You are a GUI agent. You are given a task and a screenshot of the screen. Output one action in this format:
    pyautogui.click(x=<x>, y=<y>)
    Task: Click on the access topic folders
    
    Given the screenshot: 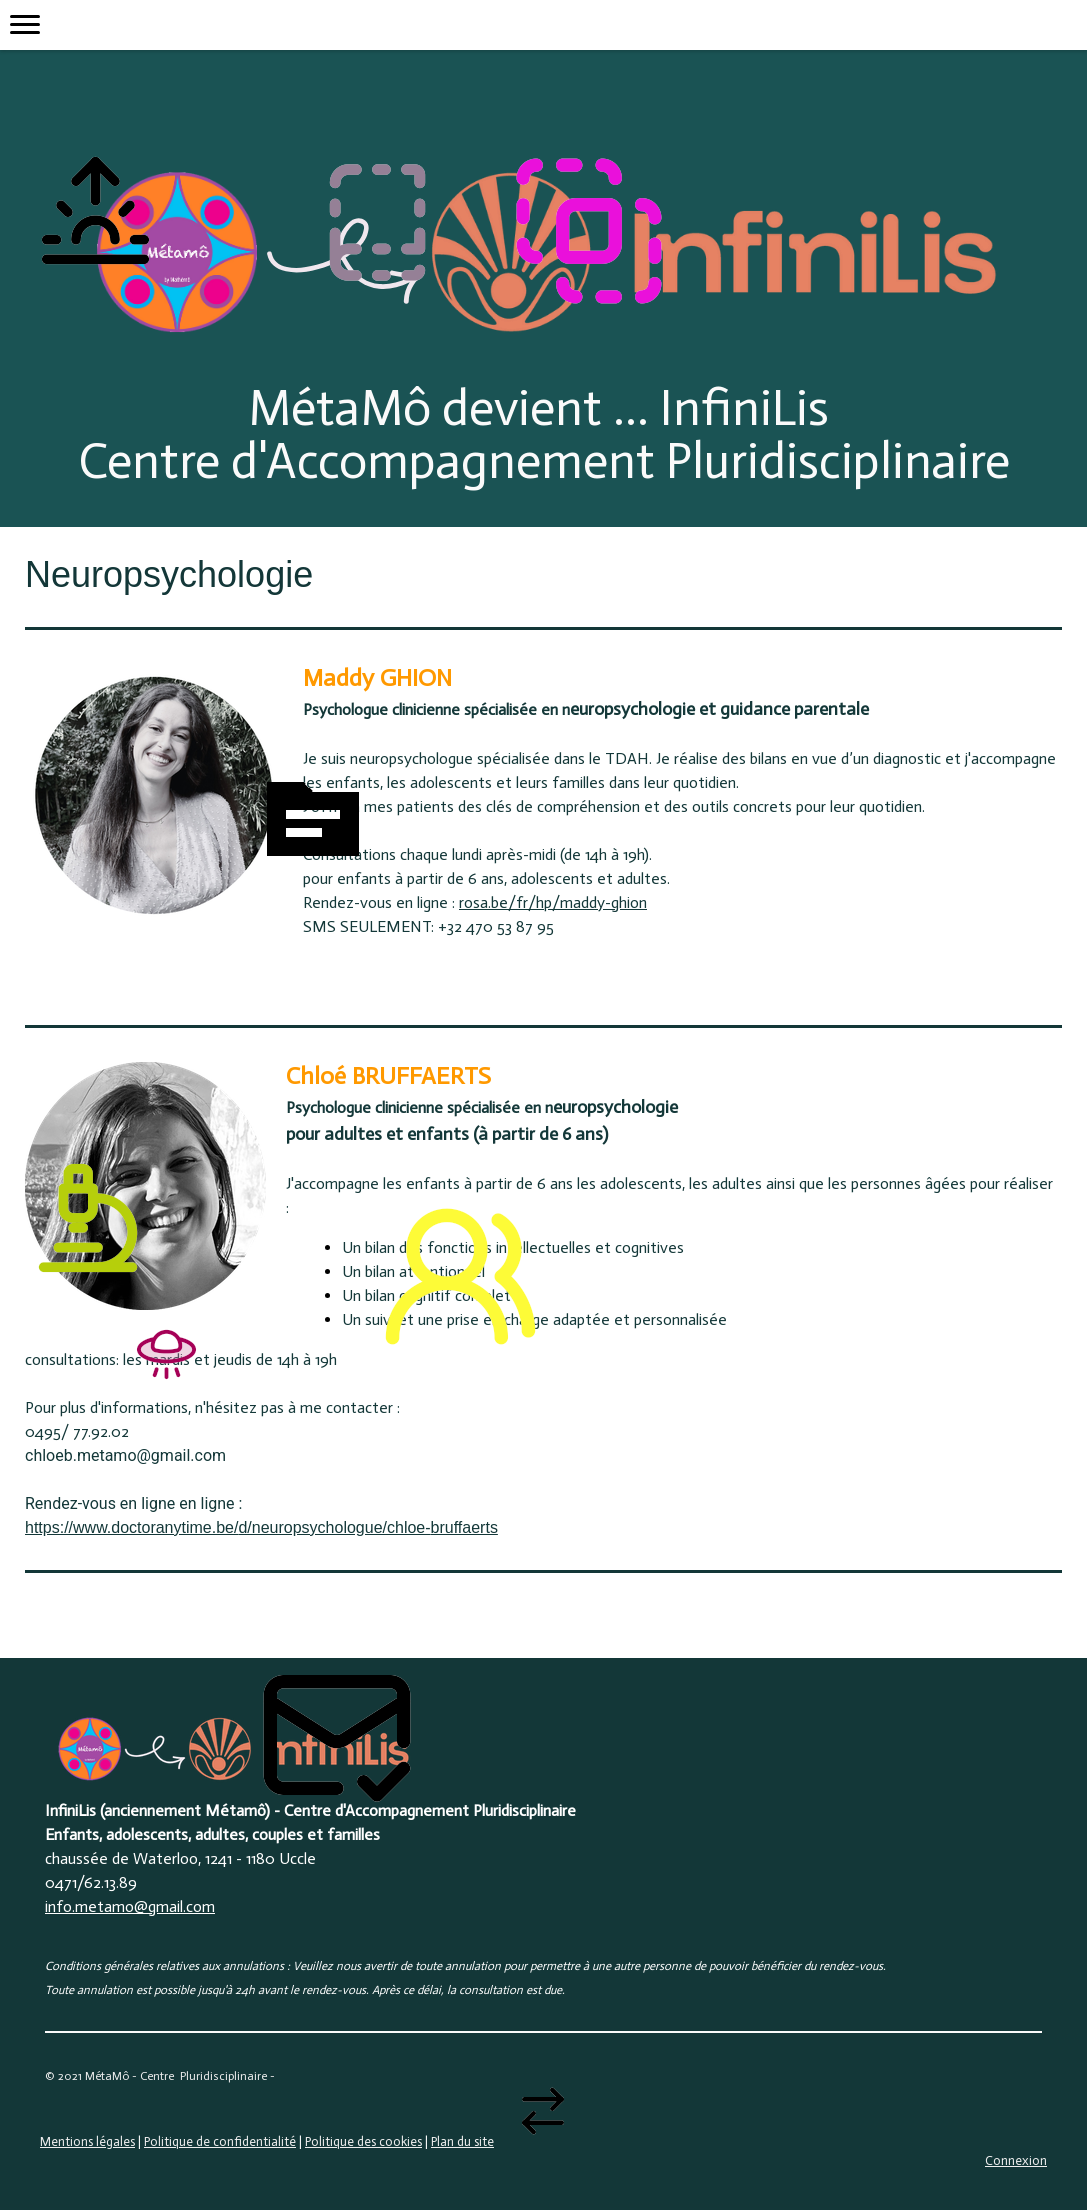 What is the action you would take?
    pyautogui.click(x=313, y=819)
    